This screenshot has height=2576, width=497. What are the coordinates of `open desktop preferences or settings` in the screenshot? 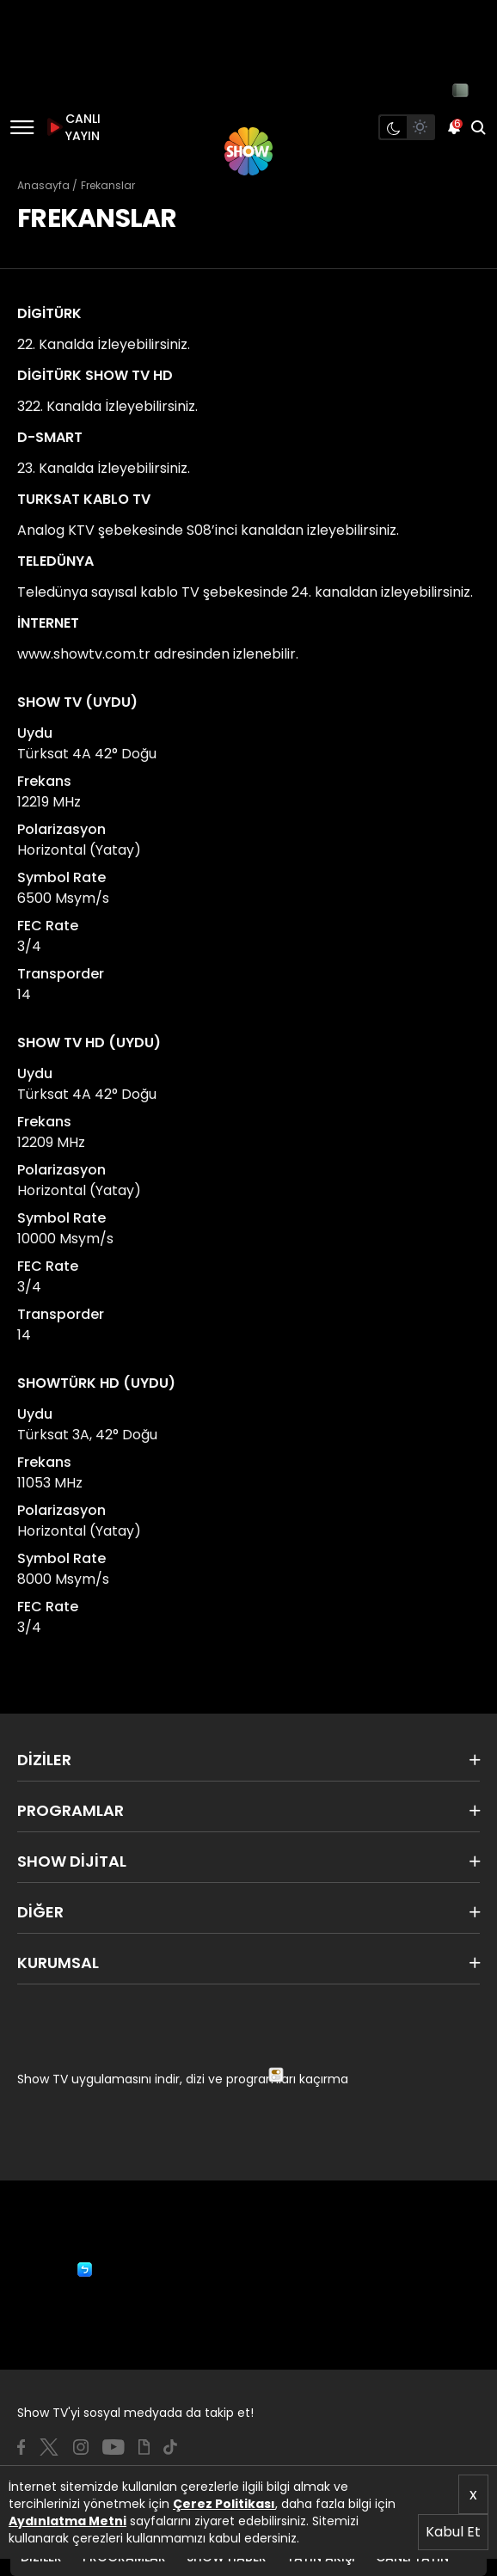 It's located at (276, 2075).